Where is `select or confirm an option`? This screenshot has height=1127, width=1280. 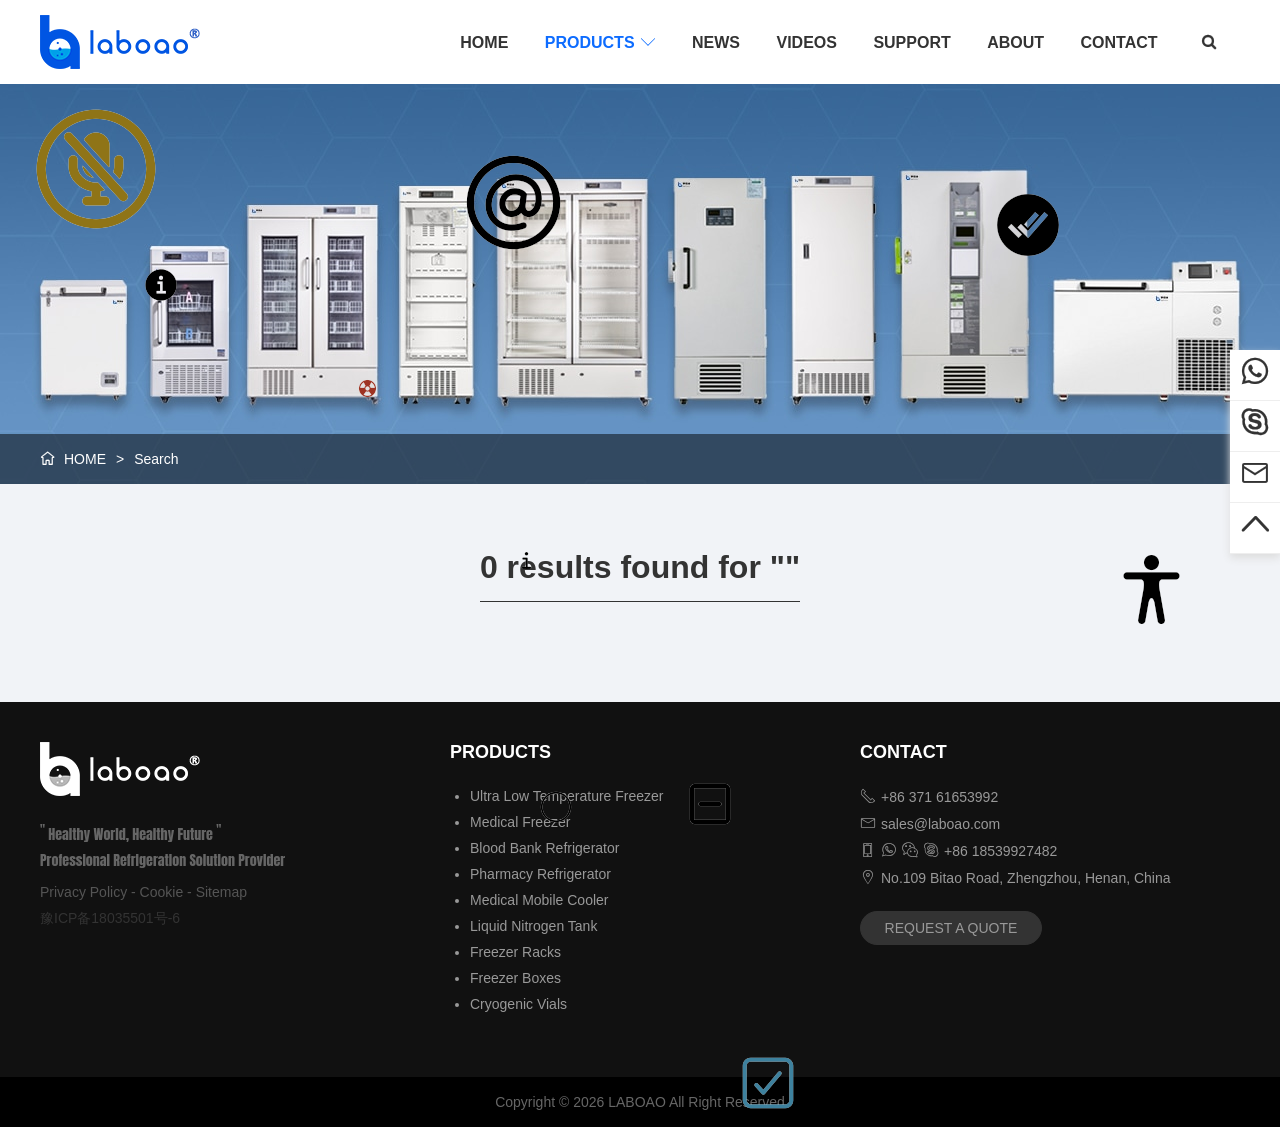
select or confirm an option is located at coordinates (768, 1083).